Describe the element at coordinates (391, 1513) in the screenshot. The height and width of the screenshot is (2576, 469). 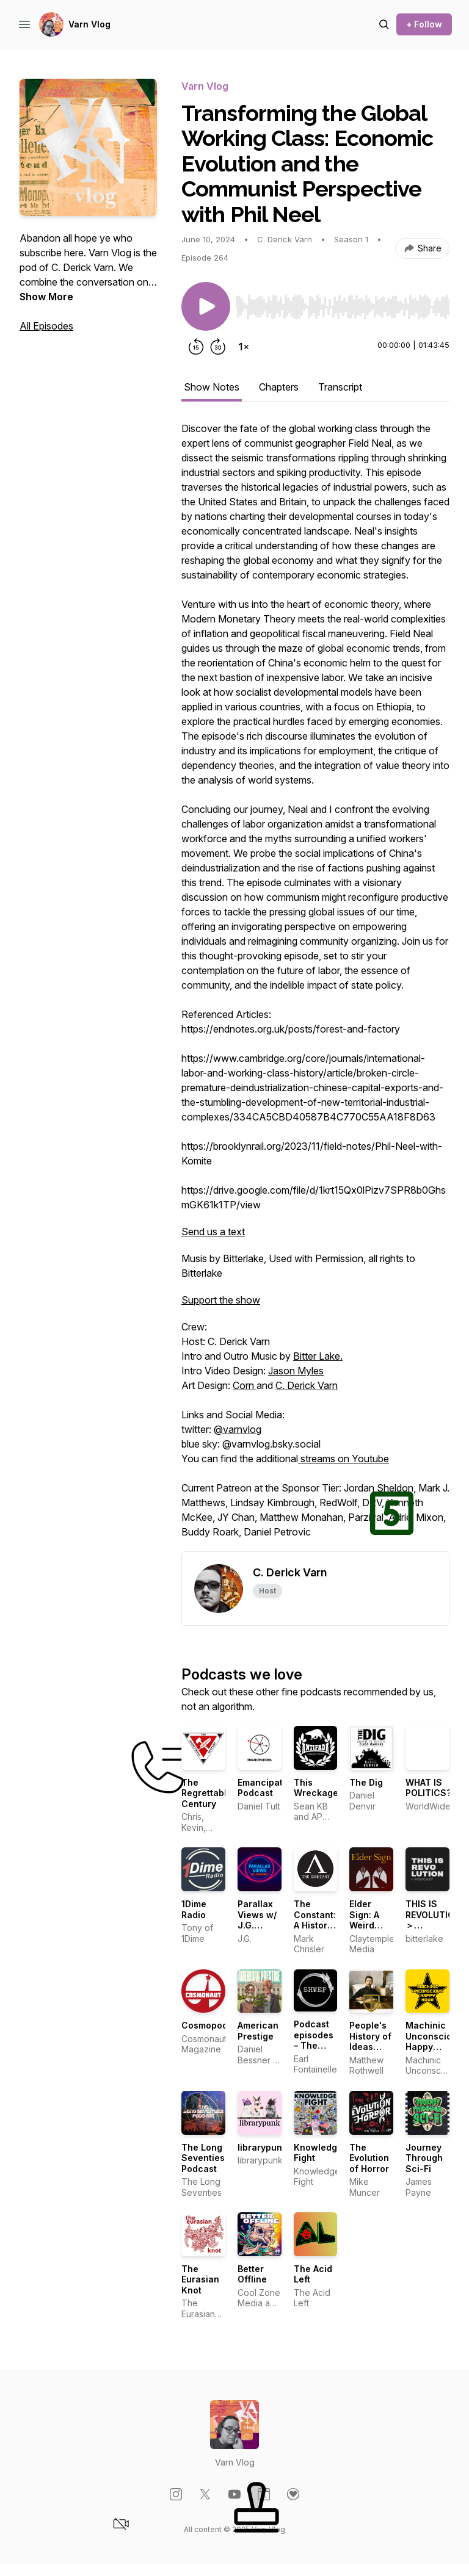
I see `indicates step 5 in a numbered process` at that location.